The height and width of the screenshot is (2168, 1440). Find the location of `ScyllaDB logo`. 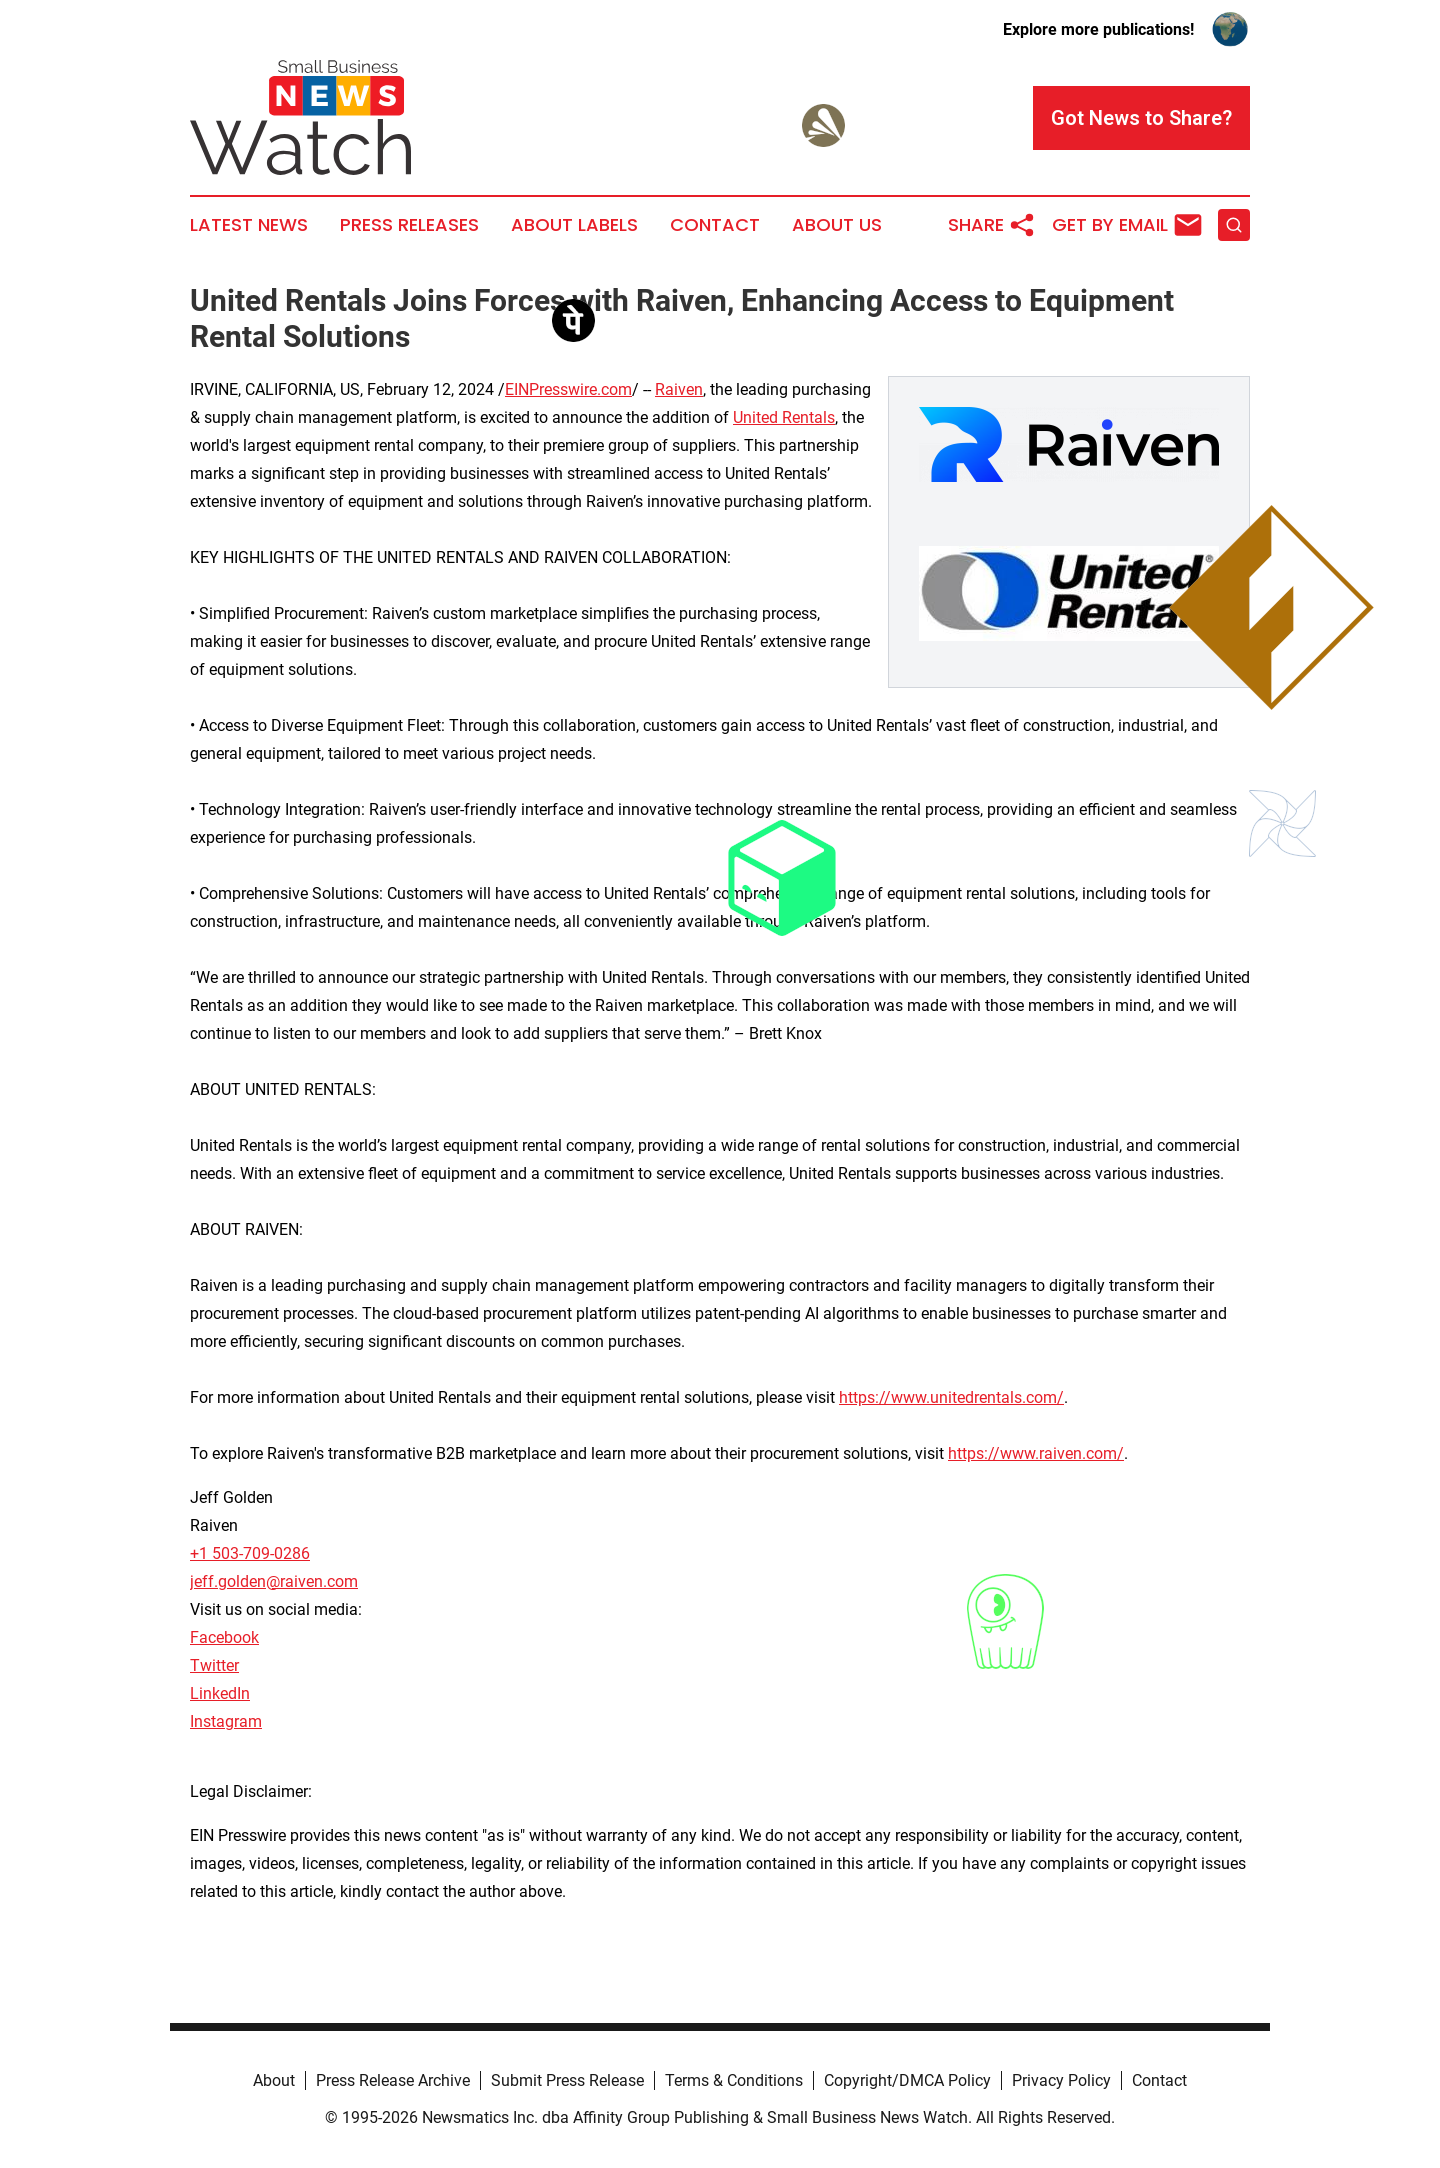

ScyllaDB logo is located at coordinates (1005, 1621).